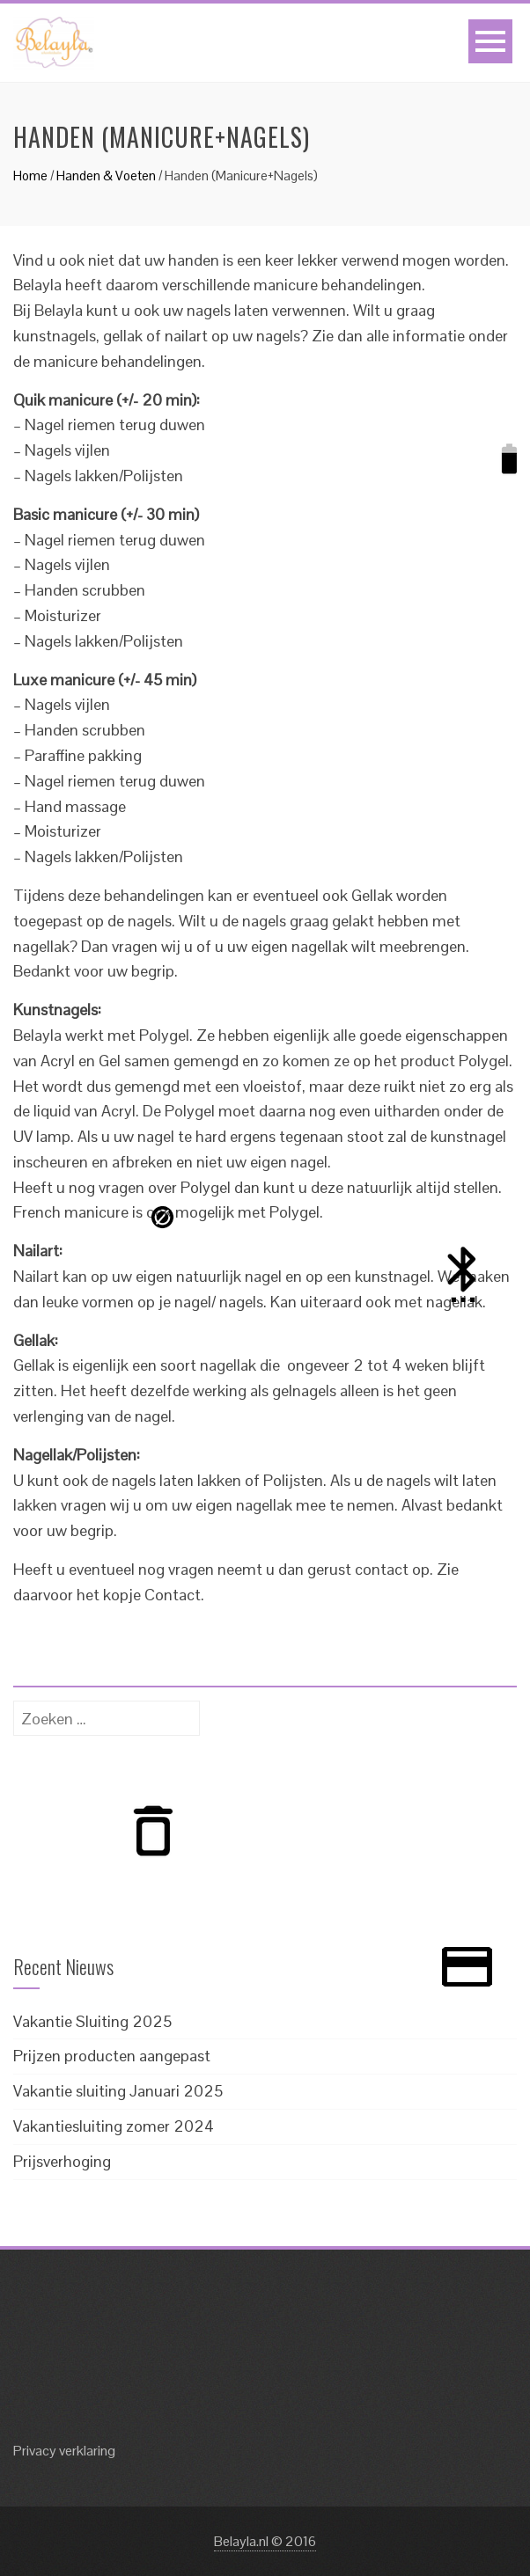  What do you see at coordinates (463, 1274) in the screenshot?
I see `access bluetooth settings` at bounding box center [463, 1274].